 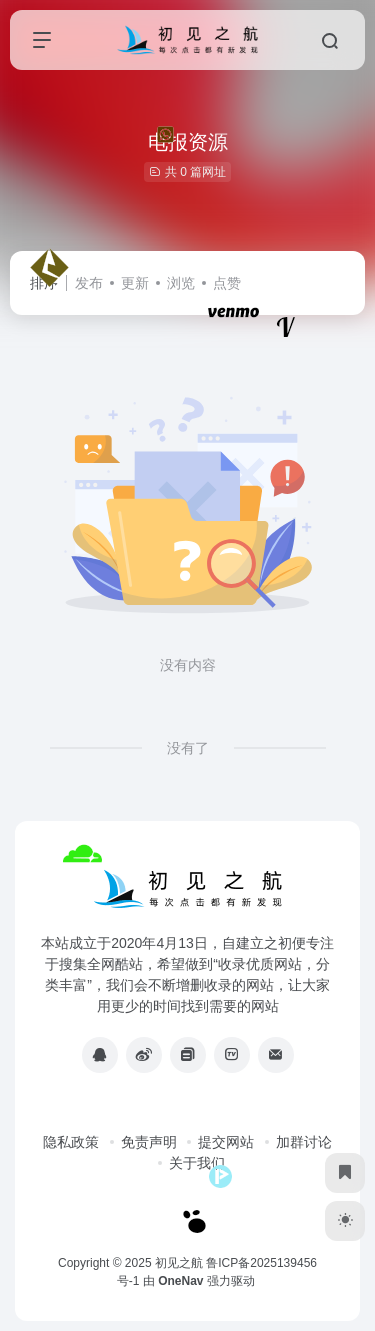 I want to click on open WhatsApp messaging app, so click(x=165, y=134).